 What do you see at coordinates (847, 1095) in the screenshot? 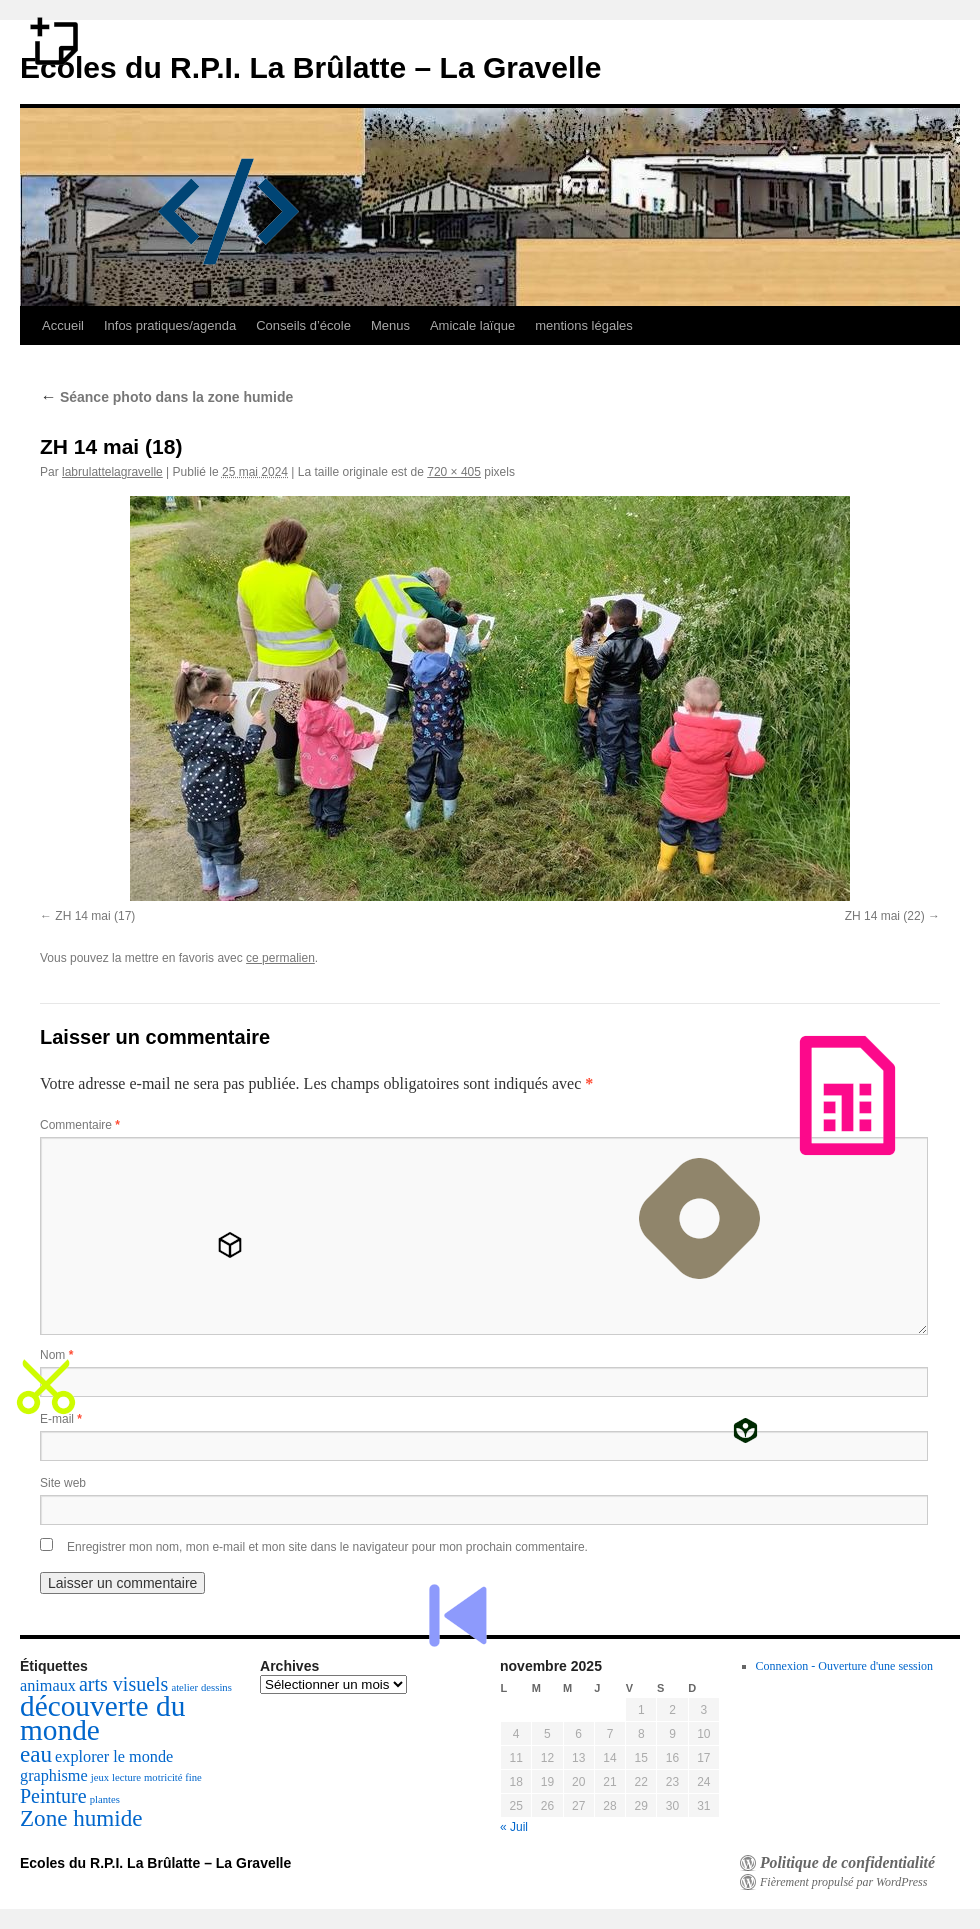
I see `view sim card information` at bounding box center [847, 1095].